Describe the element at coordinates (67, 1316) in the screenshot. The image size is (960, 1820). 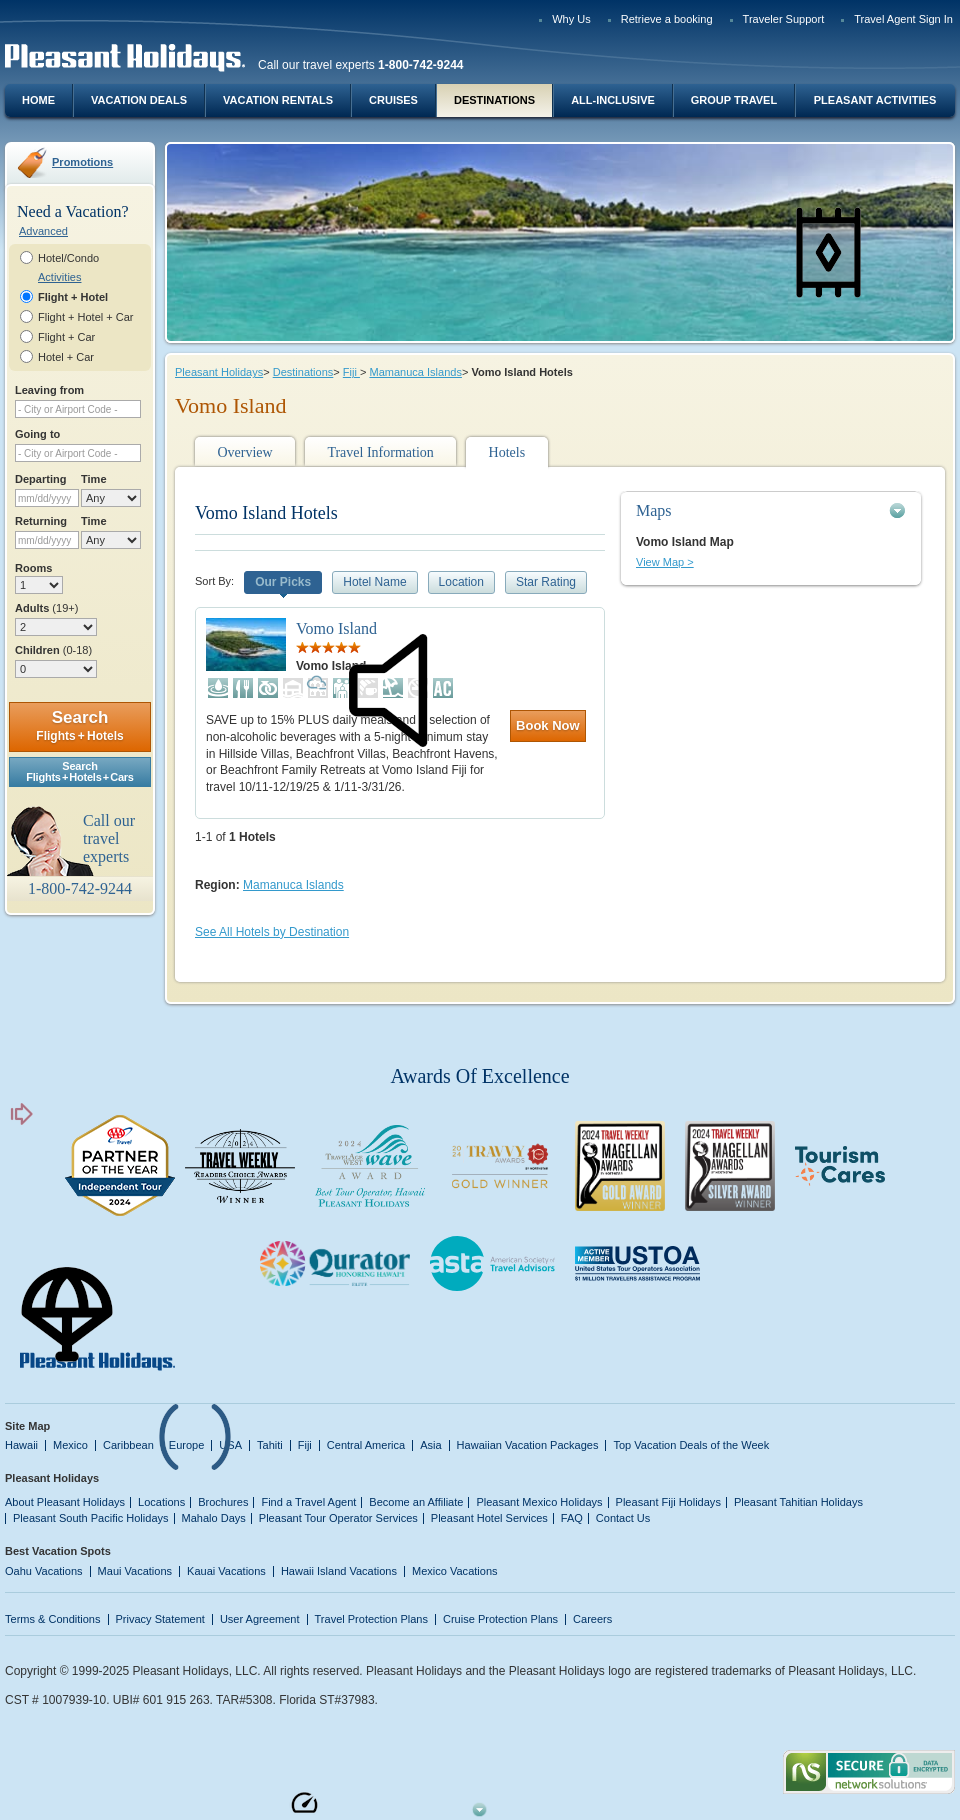
I see `access emergency or backup options` at that location.